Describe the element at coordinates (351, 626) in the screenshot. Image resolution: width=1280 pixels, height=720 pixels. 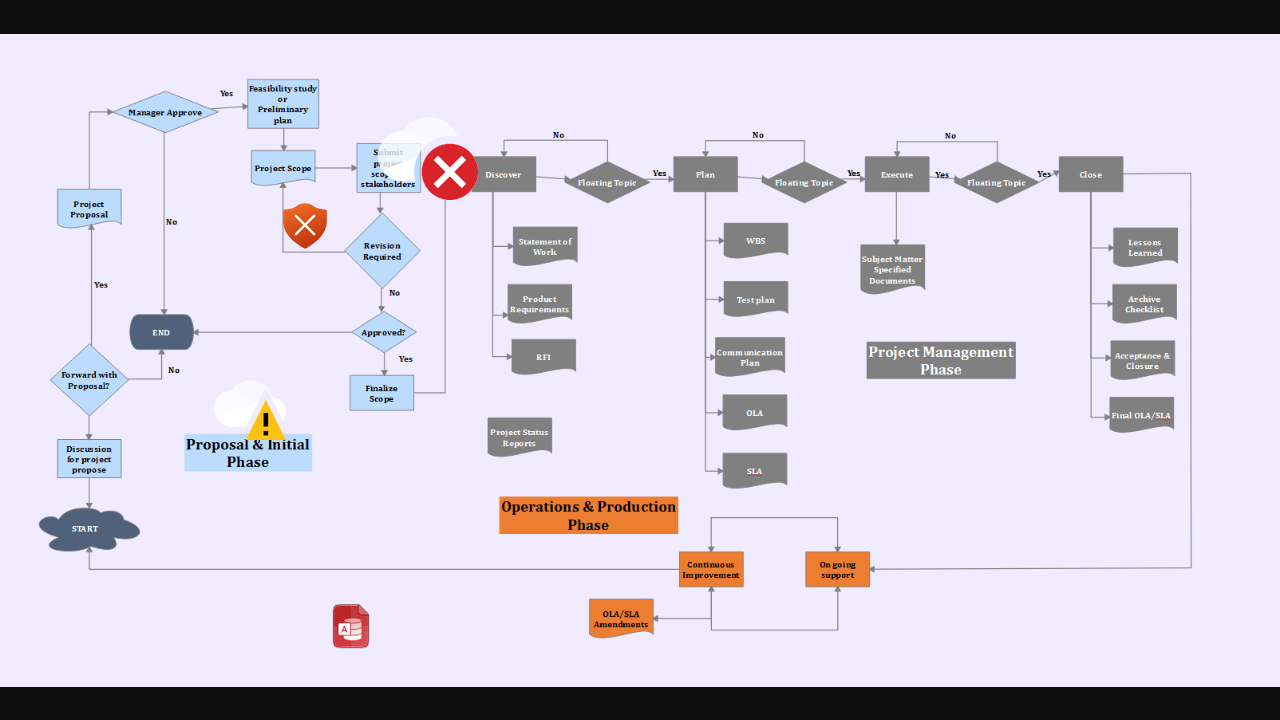
I see `microsoft access database file` at that location.